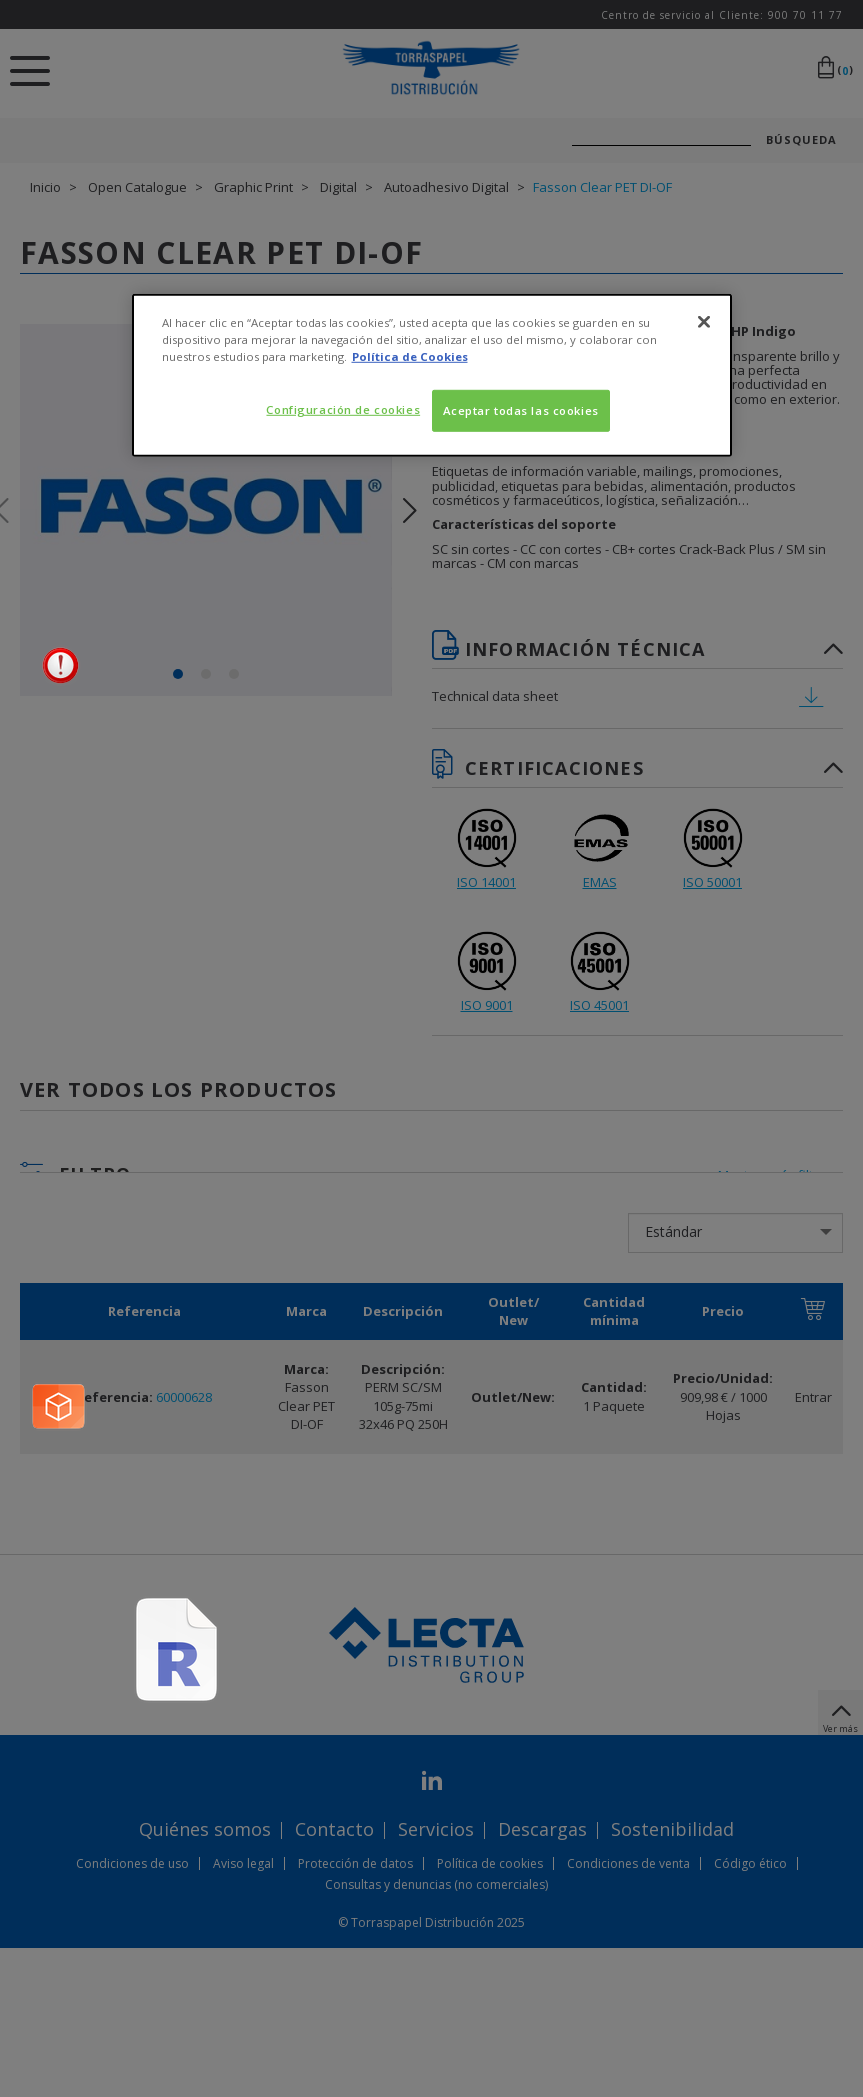 The height and width of the screenshot is (2097, 863). I want to click on open a 3D model file in OBJ format, so click(58, 1404).